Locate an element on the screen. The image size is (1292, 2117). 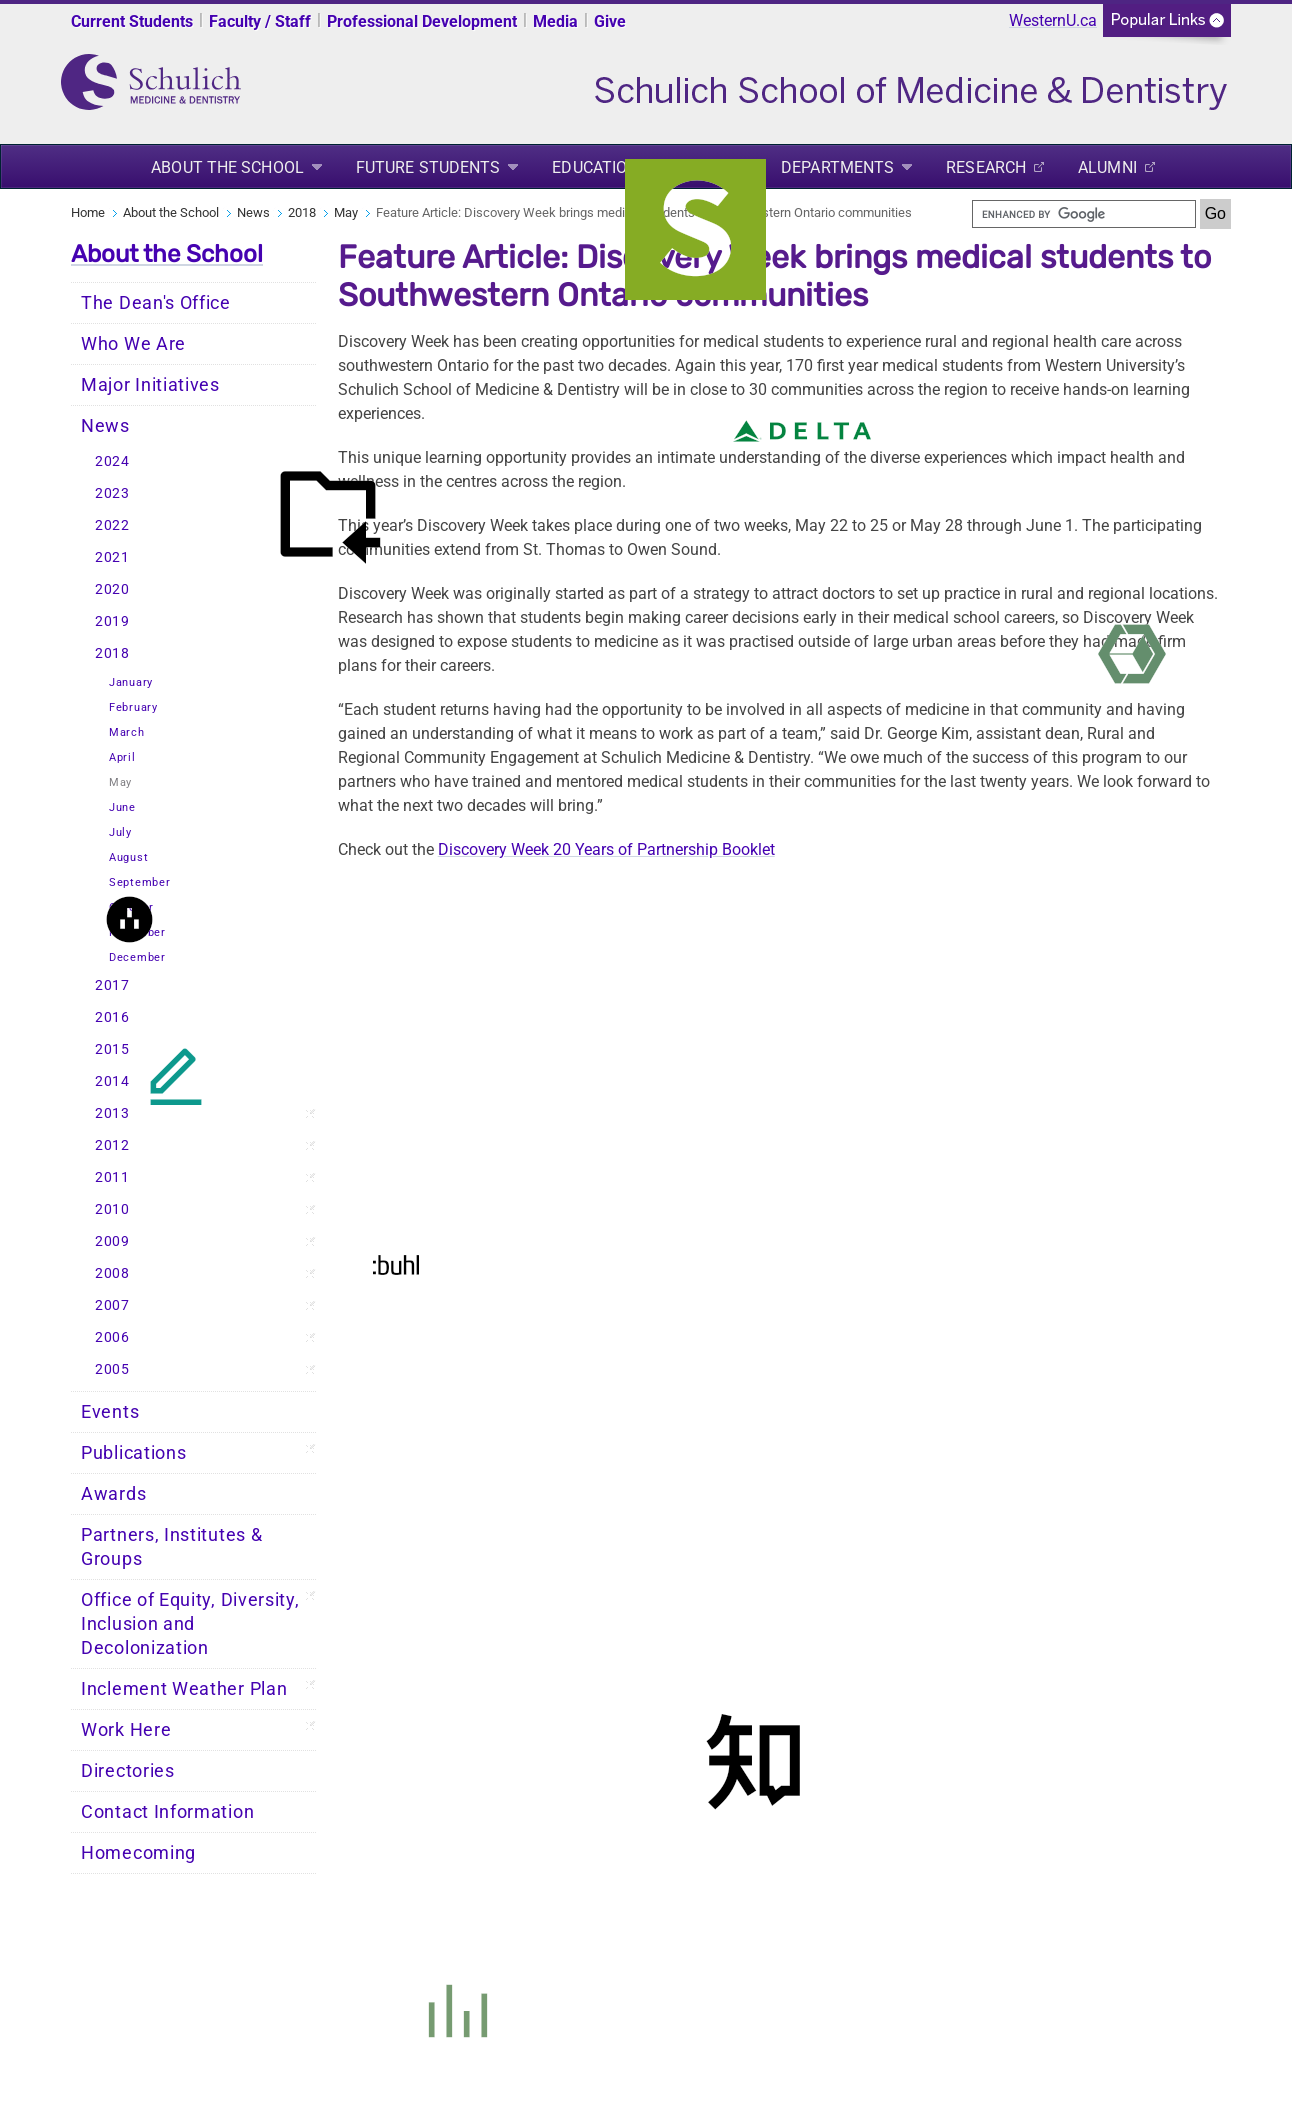
open zhihu app is located at coordinates (754, 1760).